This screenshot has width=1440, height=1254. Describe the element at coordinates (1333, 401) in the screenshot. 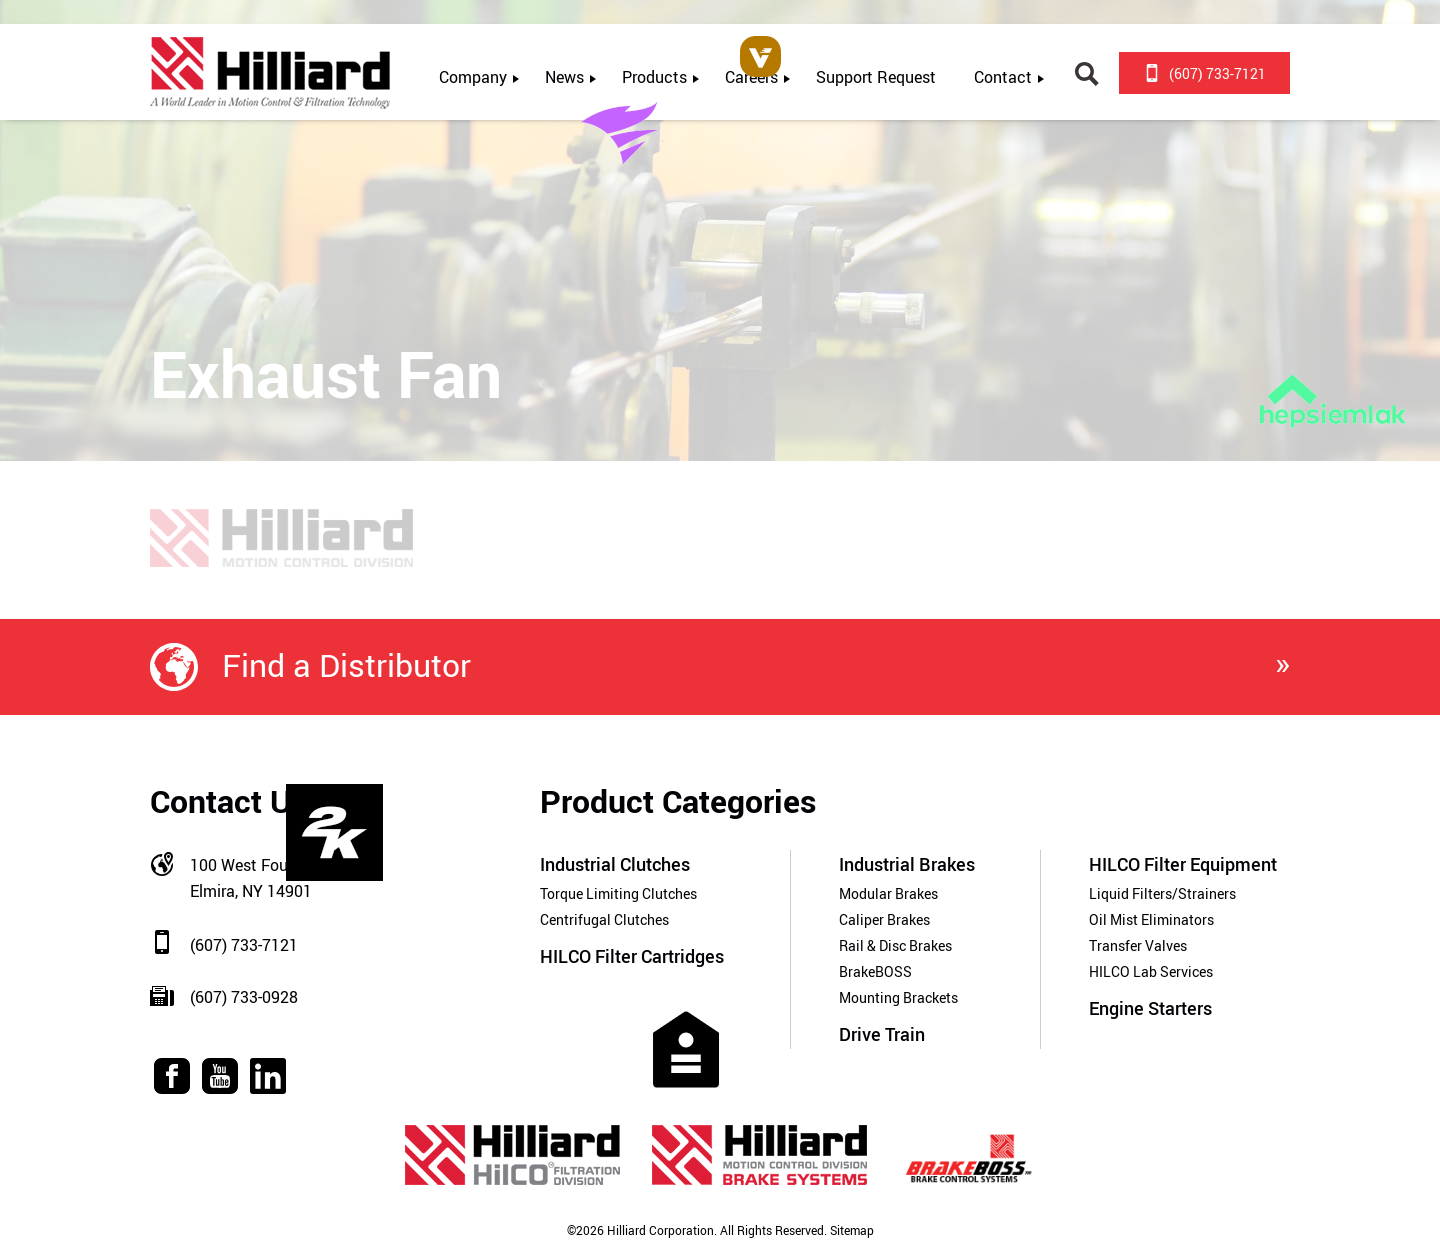

I see `open the Hepsiemlak real estate app` at that location.